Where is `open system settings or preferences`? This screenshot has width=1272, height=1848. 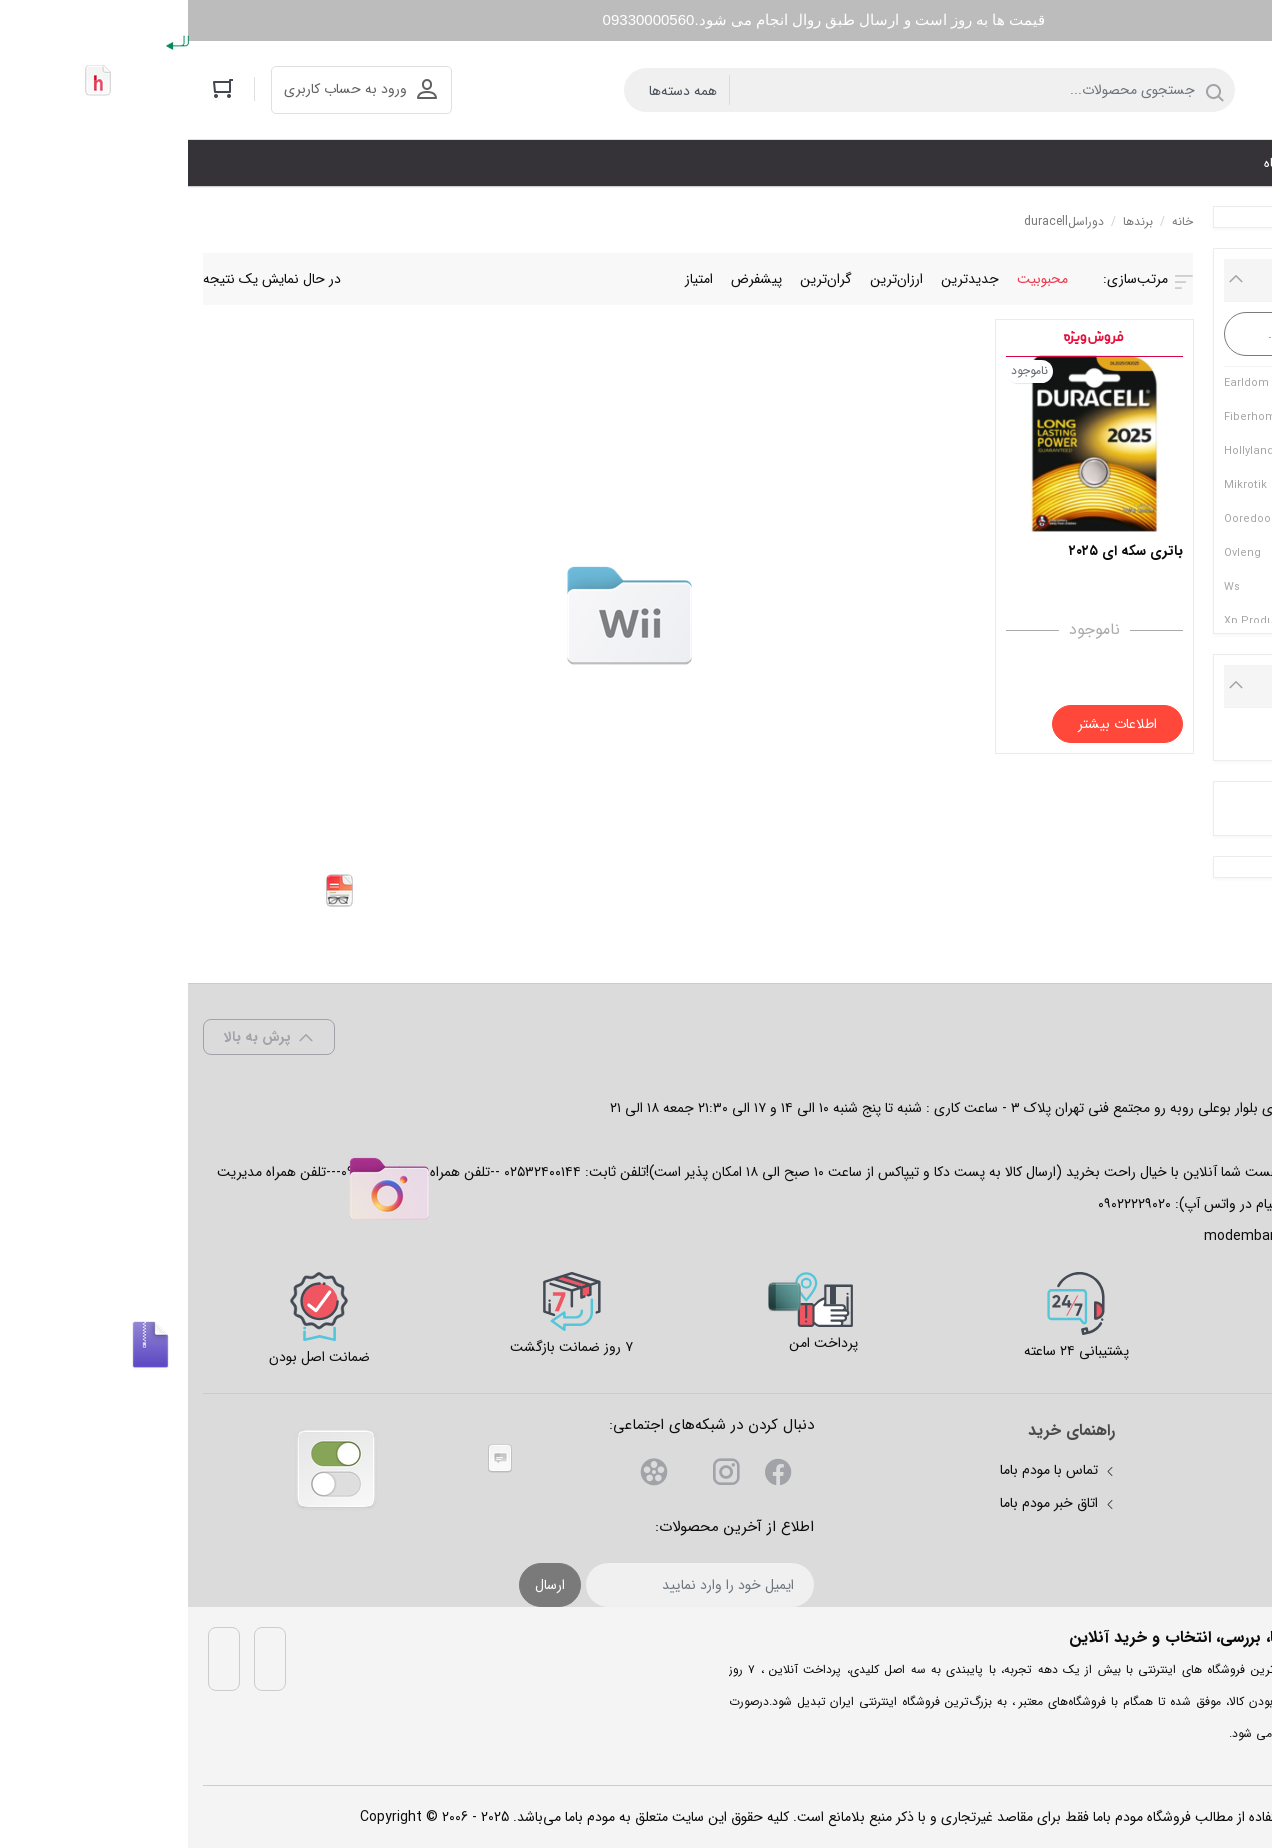 open system settings or preferences is located at coordinates (336, 1469).